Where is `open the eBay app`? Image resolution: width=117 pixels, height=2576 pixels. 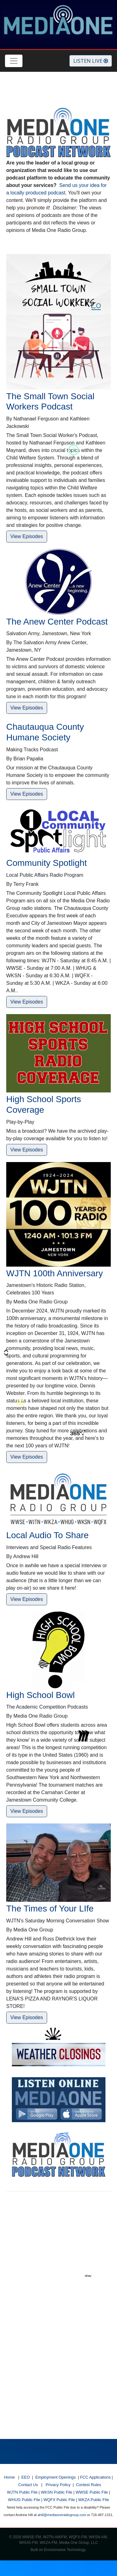 open the eBay app is located at coordinates (88, 2276).